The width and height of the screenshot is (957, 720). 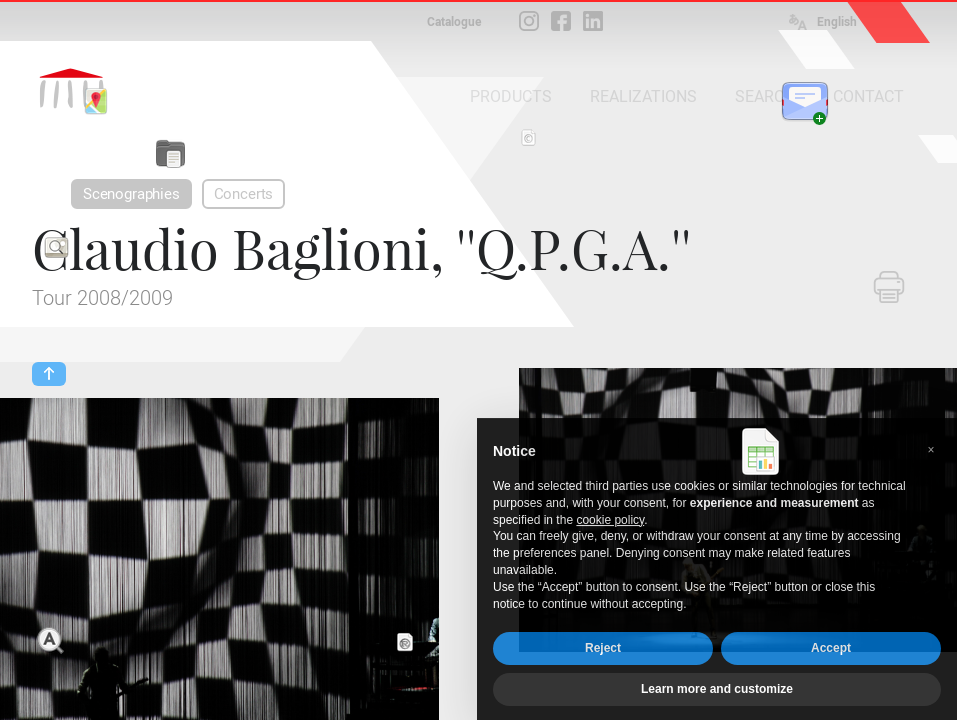 What do you see at coordinates (170, 153) in the screenshot?
I see `open a document from file browser` at bounding box center [170, 153].